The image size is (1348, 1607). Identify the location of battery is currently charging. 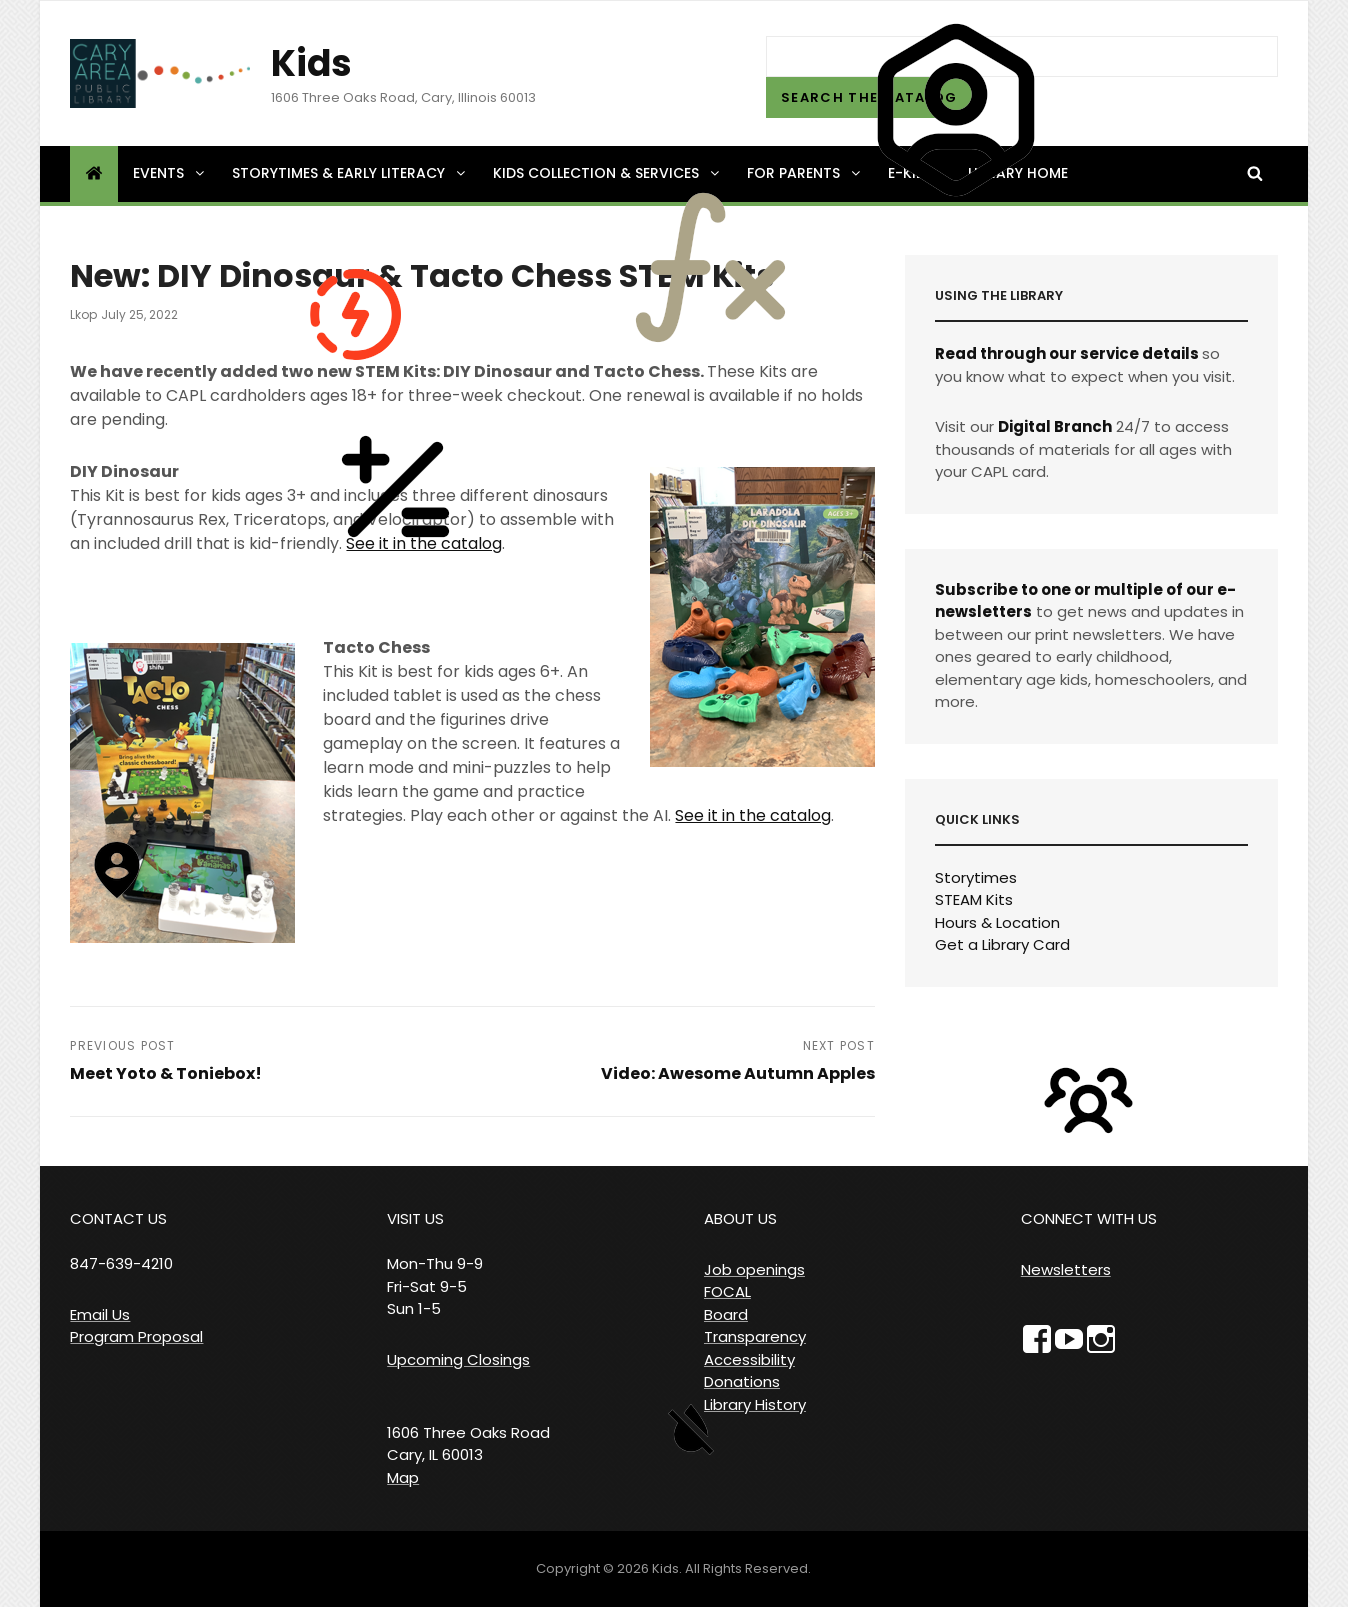
(355, 314).